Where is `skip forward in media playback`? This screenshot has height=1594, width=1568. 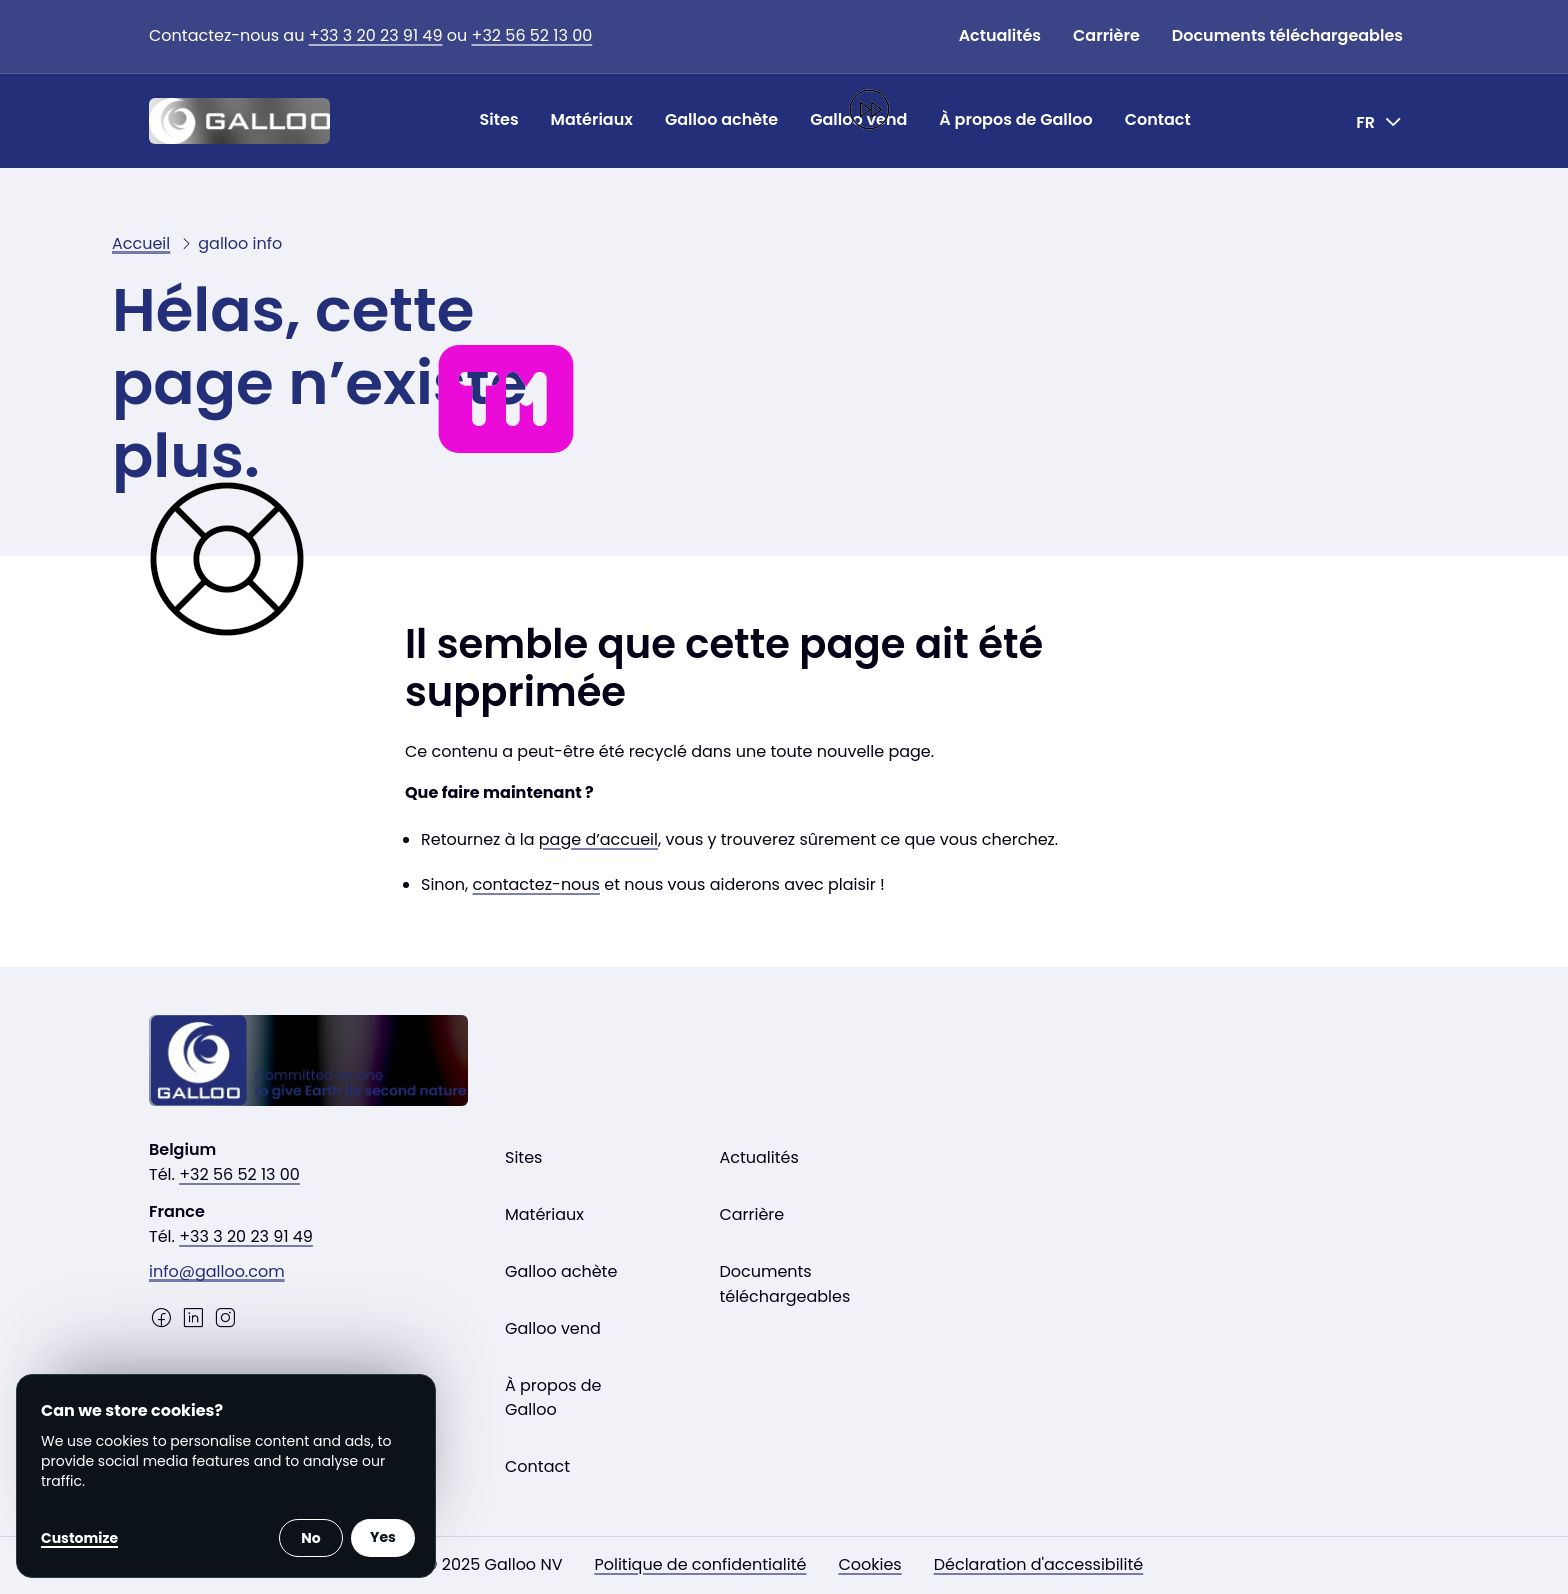
skip forward in media playback is located at coordinates (869, 109).